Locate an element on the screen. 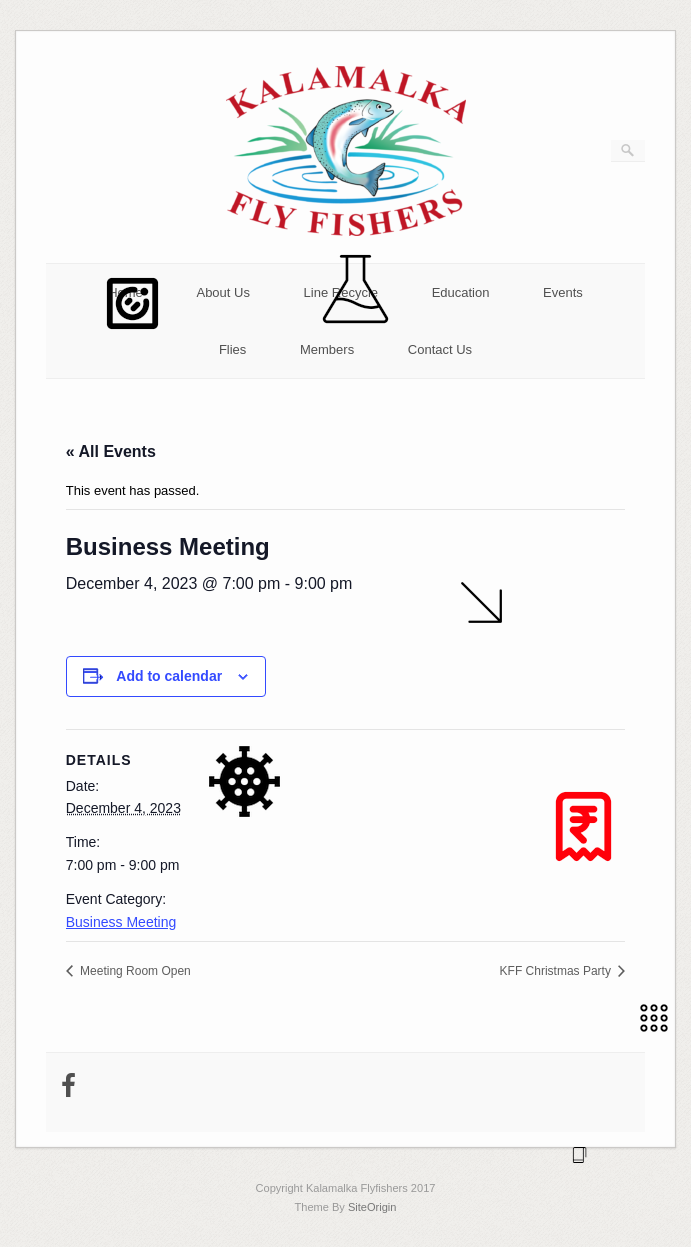 The image size is (691, 1247). view receipt or transaction in rupees is located at coordinates (583, 826).